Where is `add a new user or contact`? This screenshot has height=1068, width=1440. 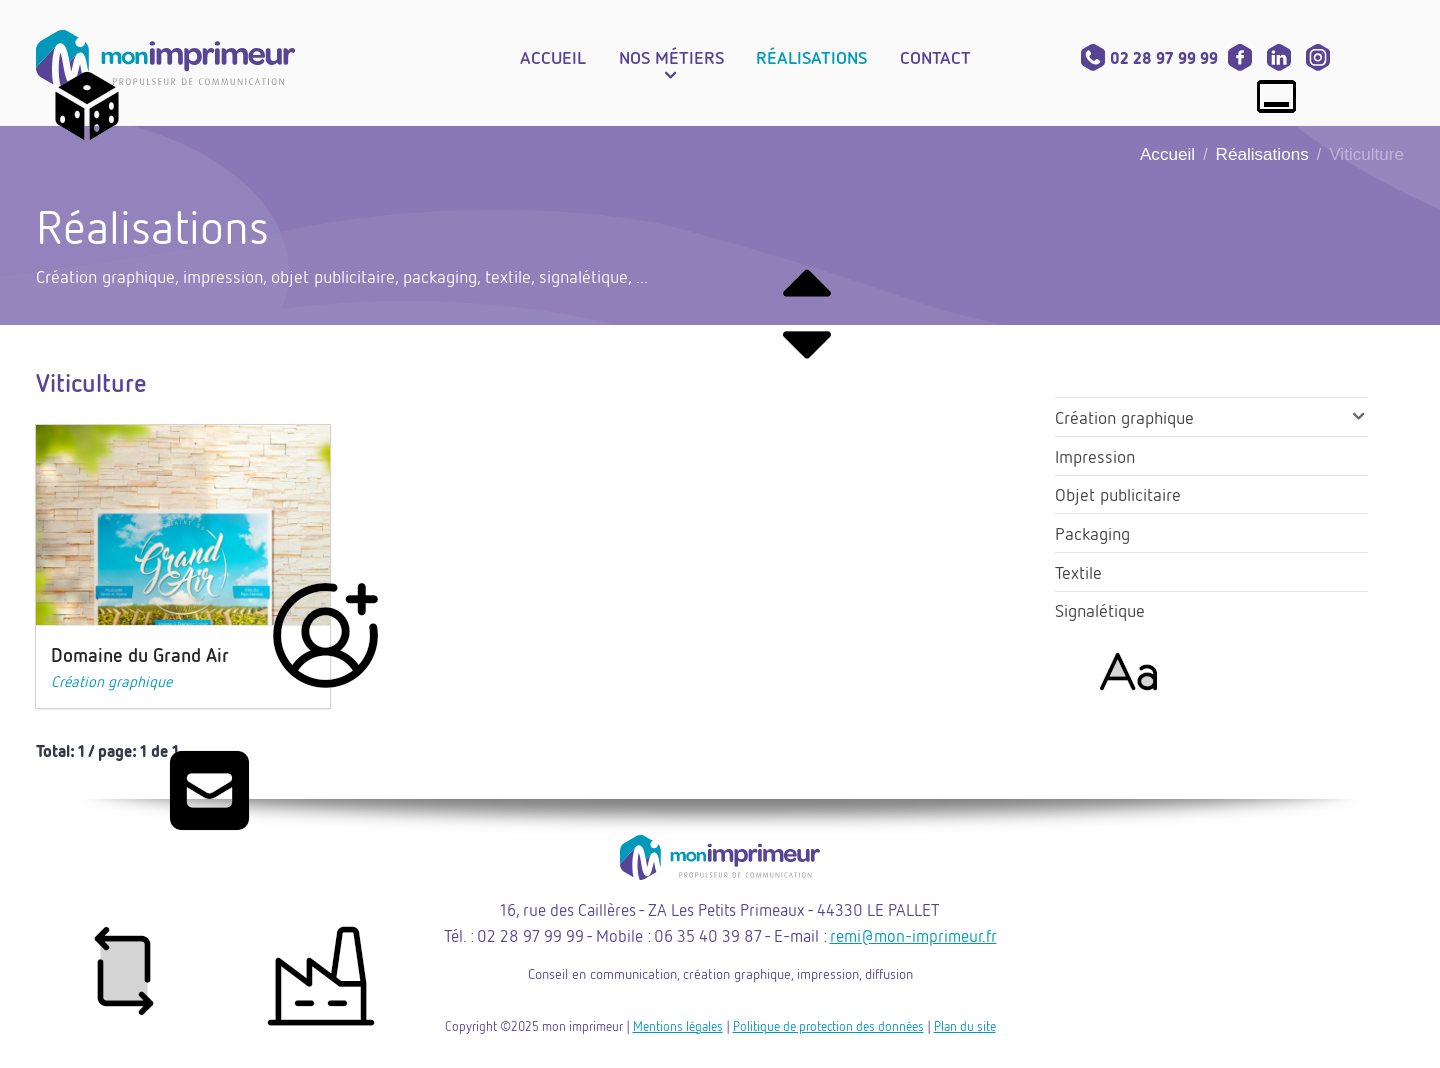 add a new user or contact is located at coordinates (325, 635).